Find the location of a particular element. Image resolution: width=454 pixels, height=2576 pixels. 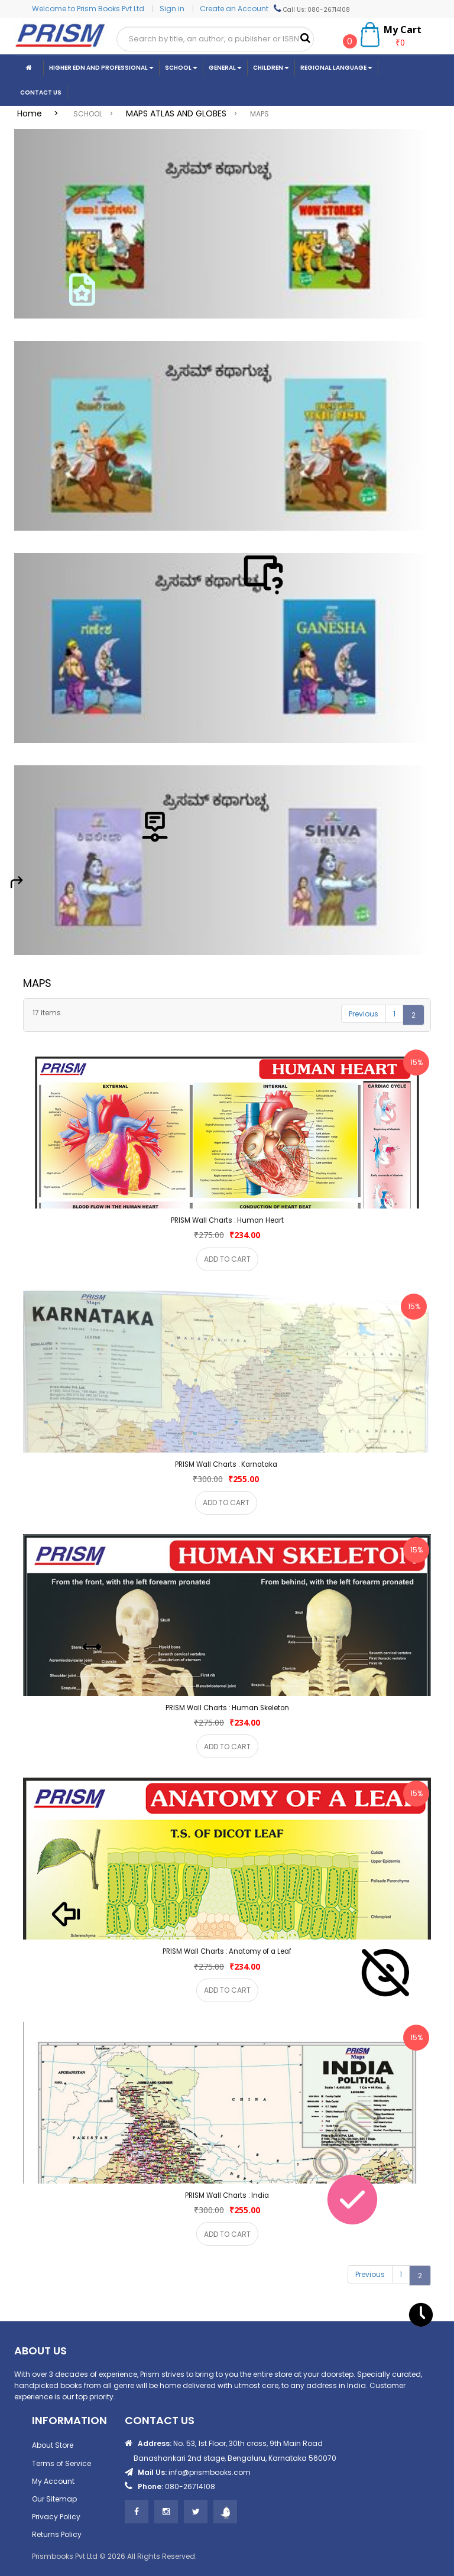

view event details on timeline is located at coordinates (155, 826).